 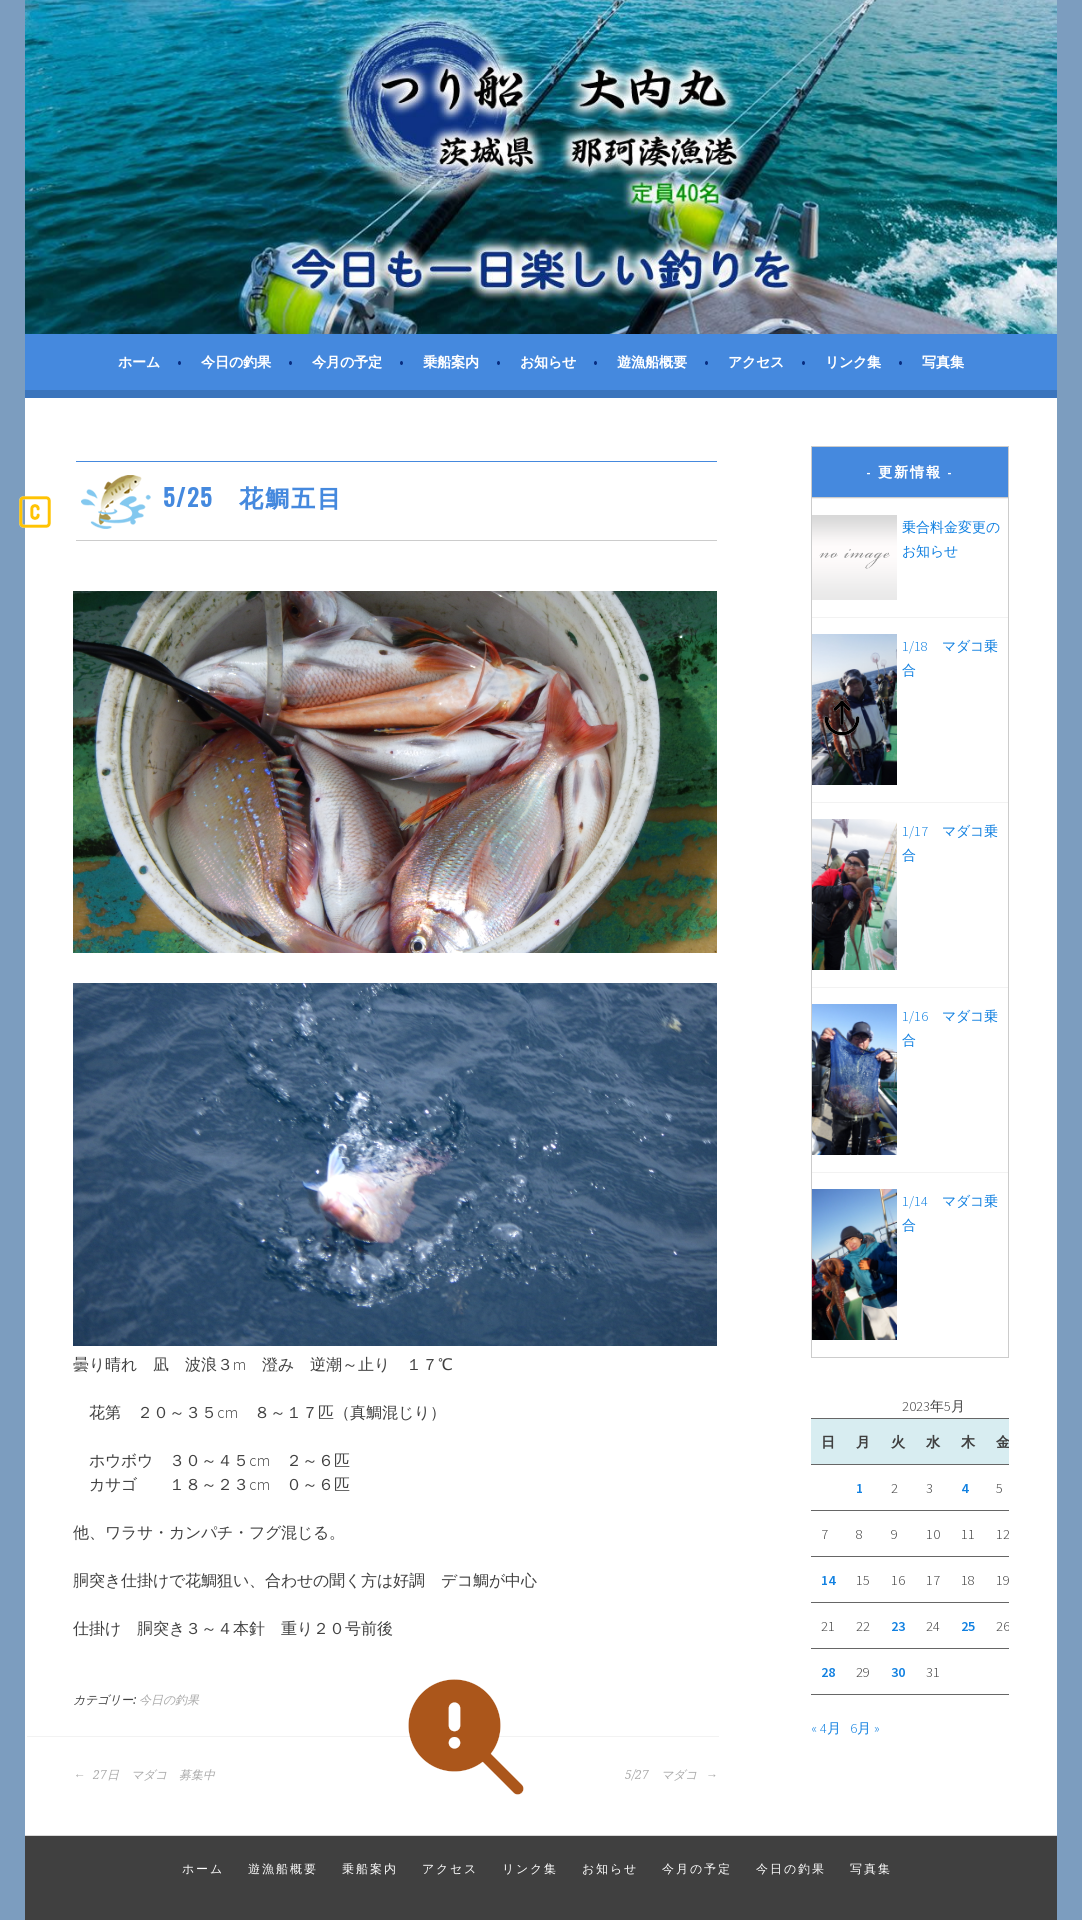 I want to click on indicates a "C" grade or rating, so click(x=35, y=512).